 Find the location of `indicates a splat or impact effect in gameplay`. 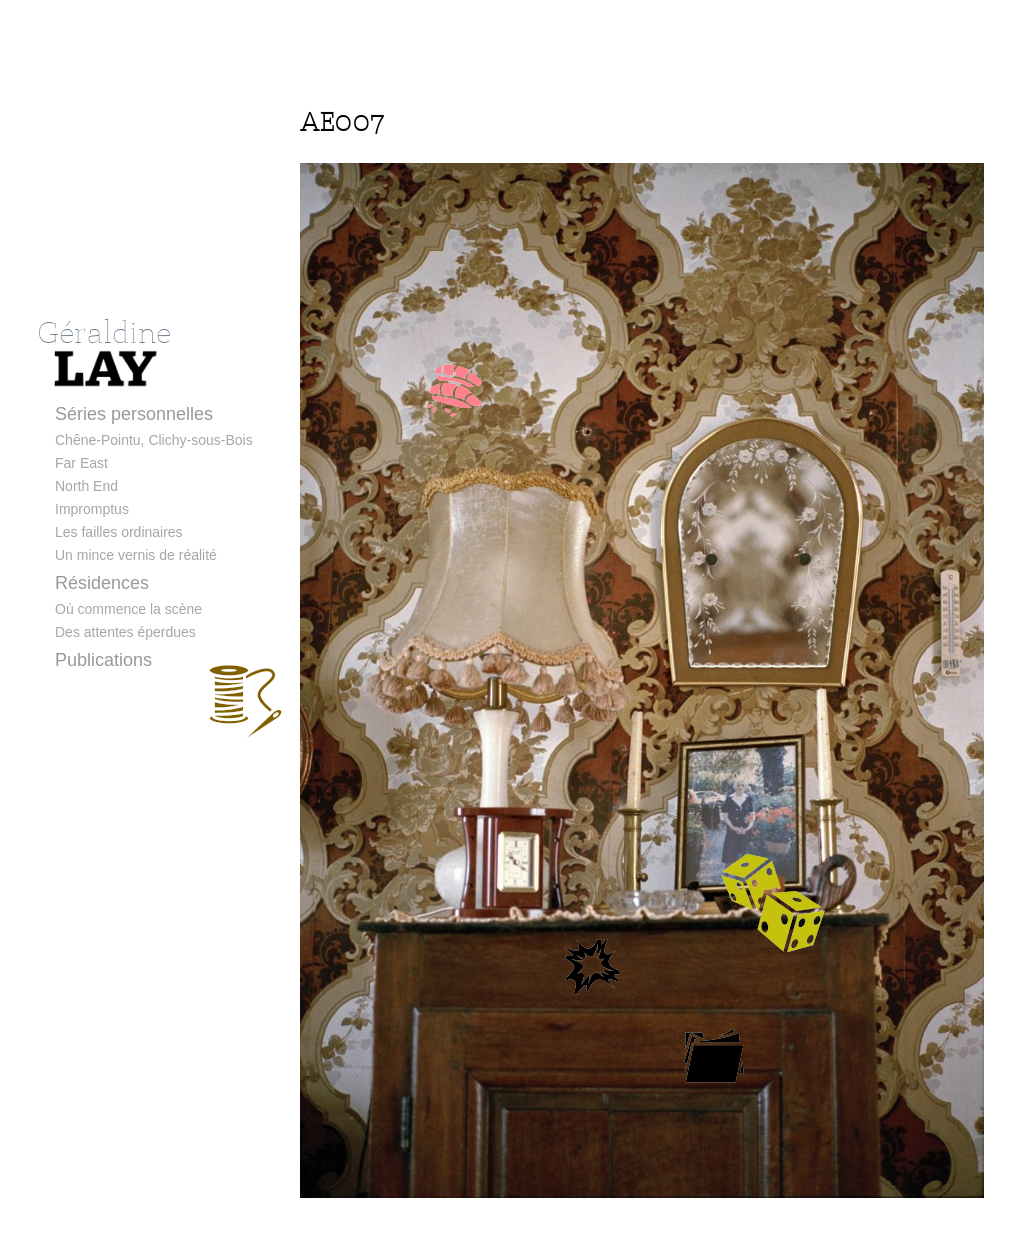

indicates a splat or impact effect in gameplay is located at coordinates (592, 966).